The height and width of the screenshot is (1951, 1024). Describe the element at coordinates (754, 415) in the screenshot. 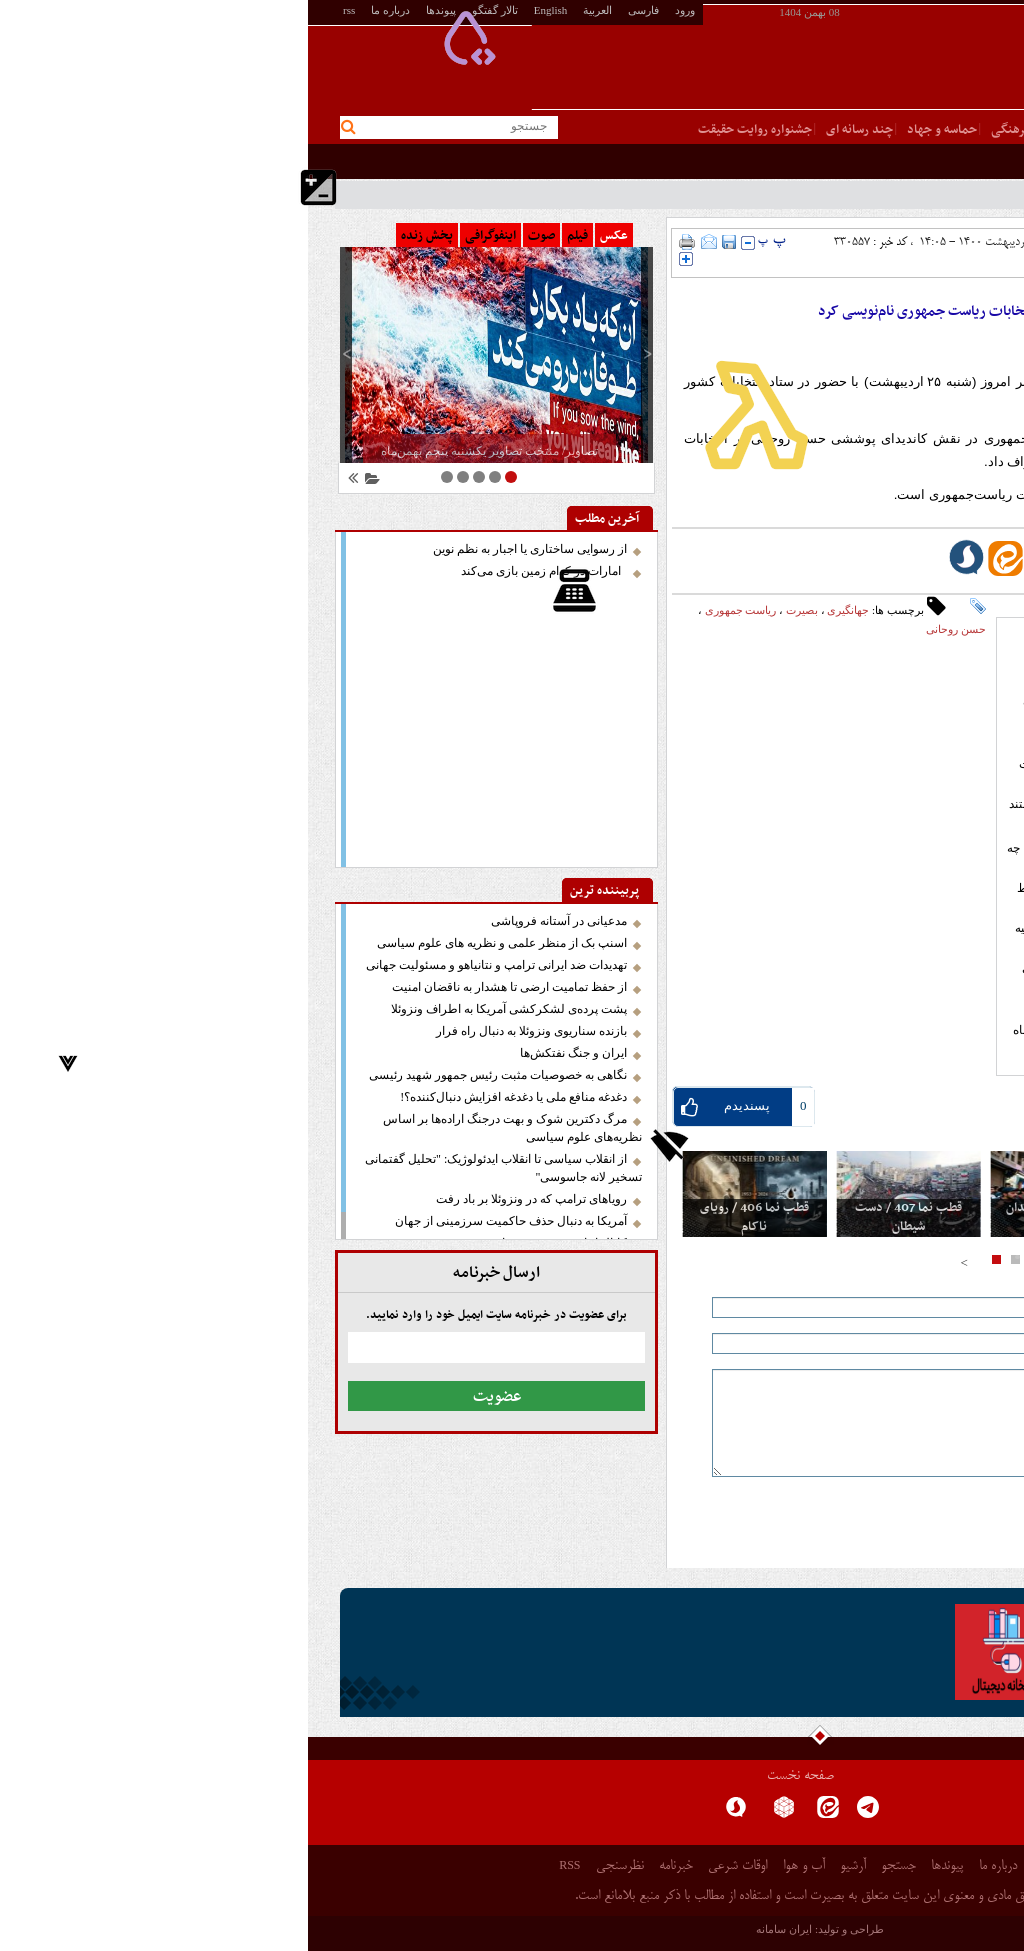

I see `open LINQPad application` at that location.